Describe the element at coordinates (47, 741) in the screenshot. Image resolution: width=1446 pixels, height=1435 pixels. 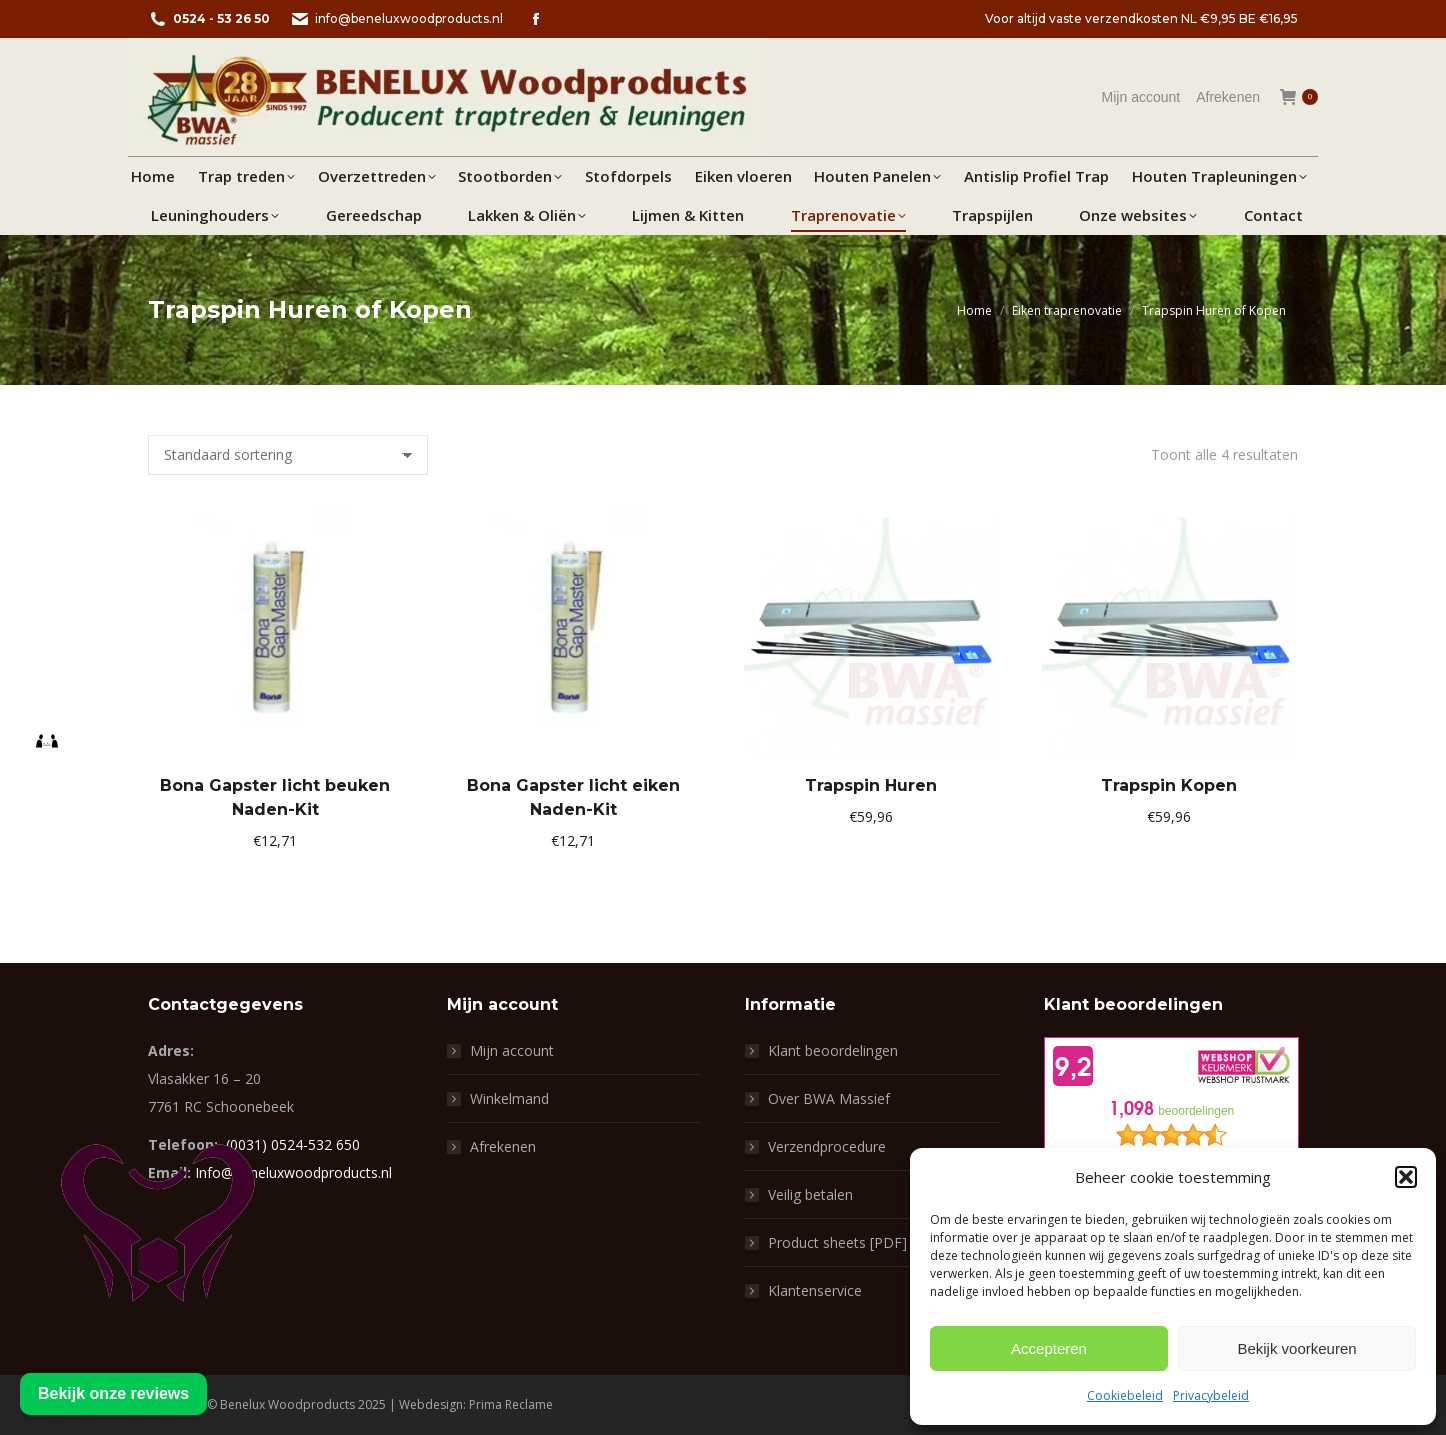
I see `find or join tabletop gaming sessions` at that location.